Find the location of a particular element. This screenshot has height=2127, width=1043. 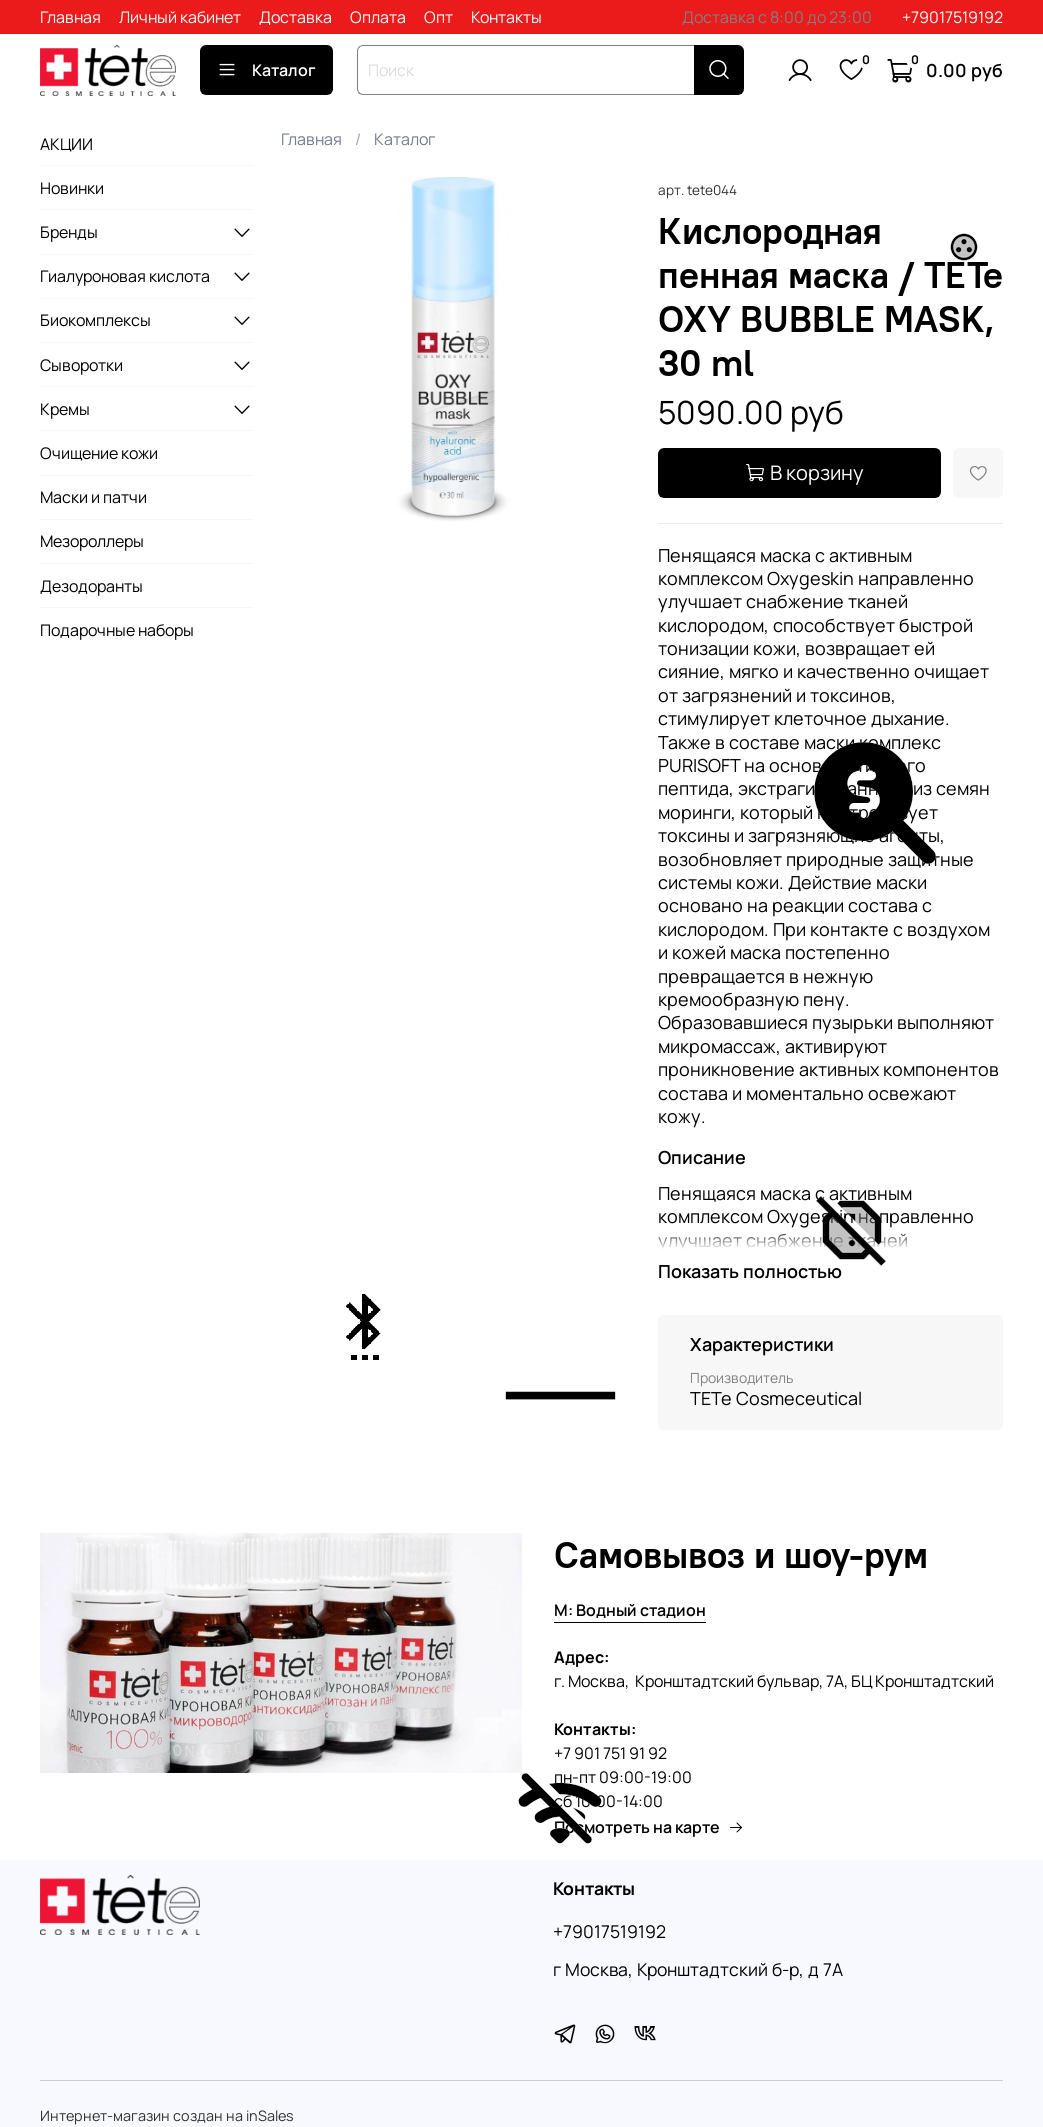

access bluetooth settings is located at coordinates (365, 1327).